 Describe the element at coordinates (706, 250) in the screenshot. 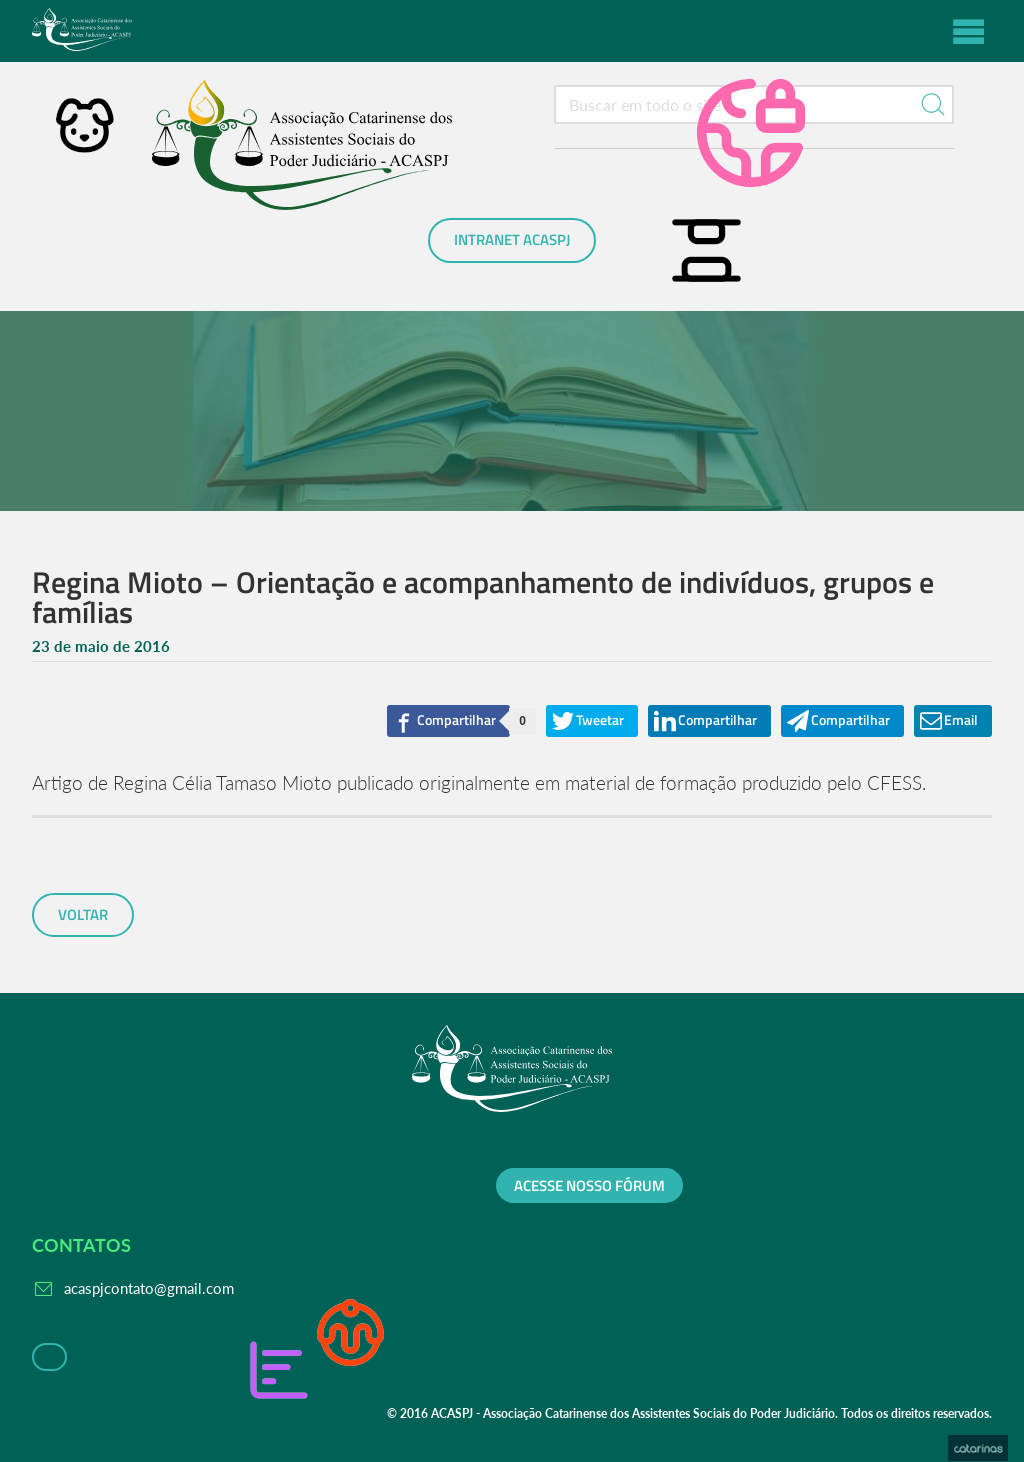

I see `distribute items with equal vertical spacing` at that location.